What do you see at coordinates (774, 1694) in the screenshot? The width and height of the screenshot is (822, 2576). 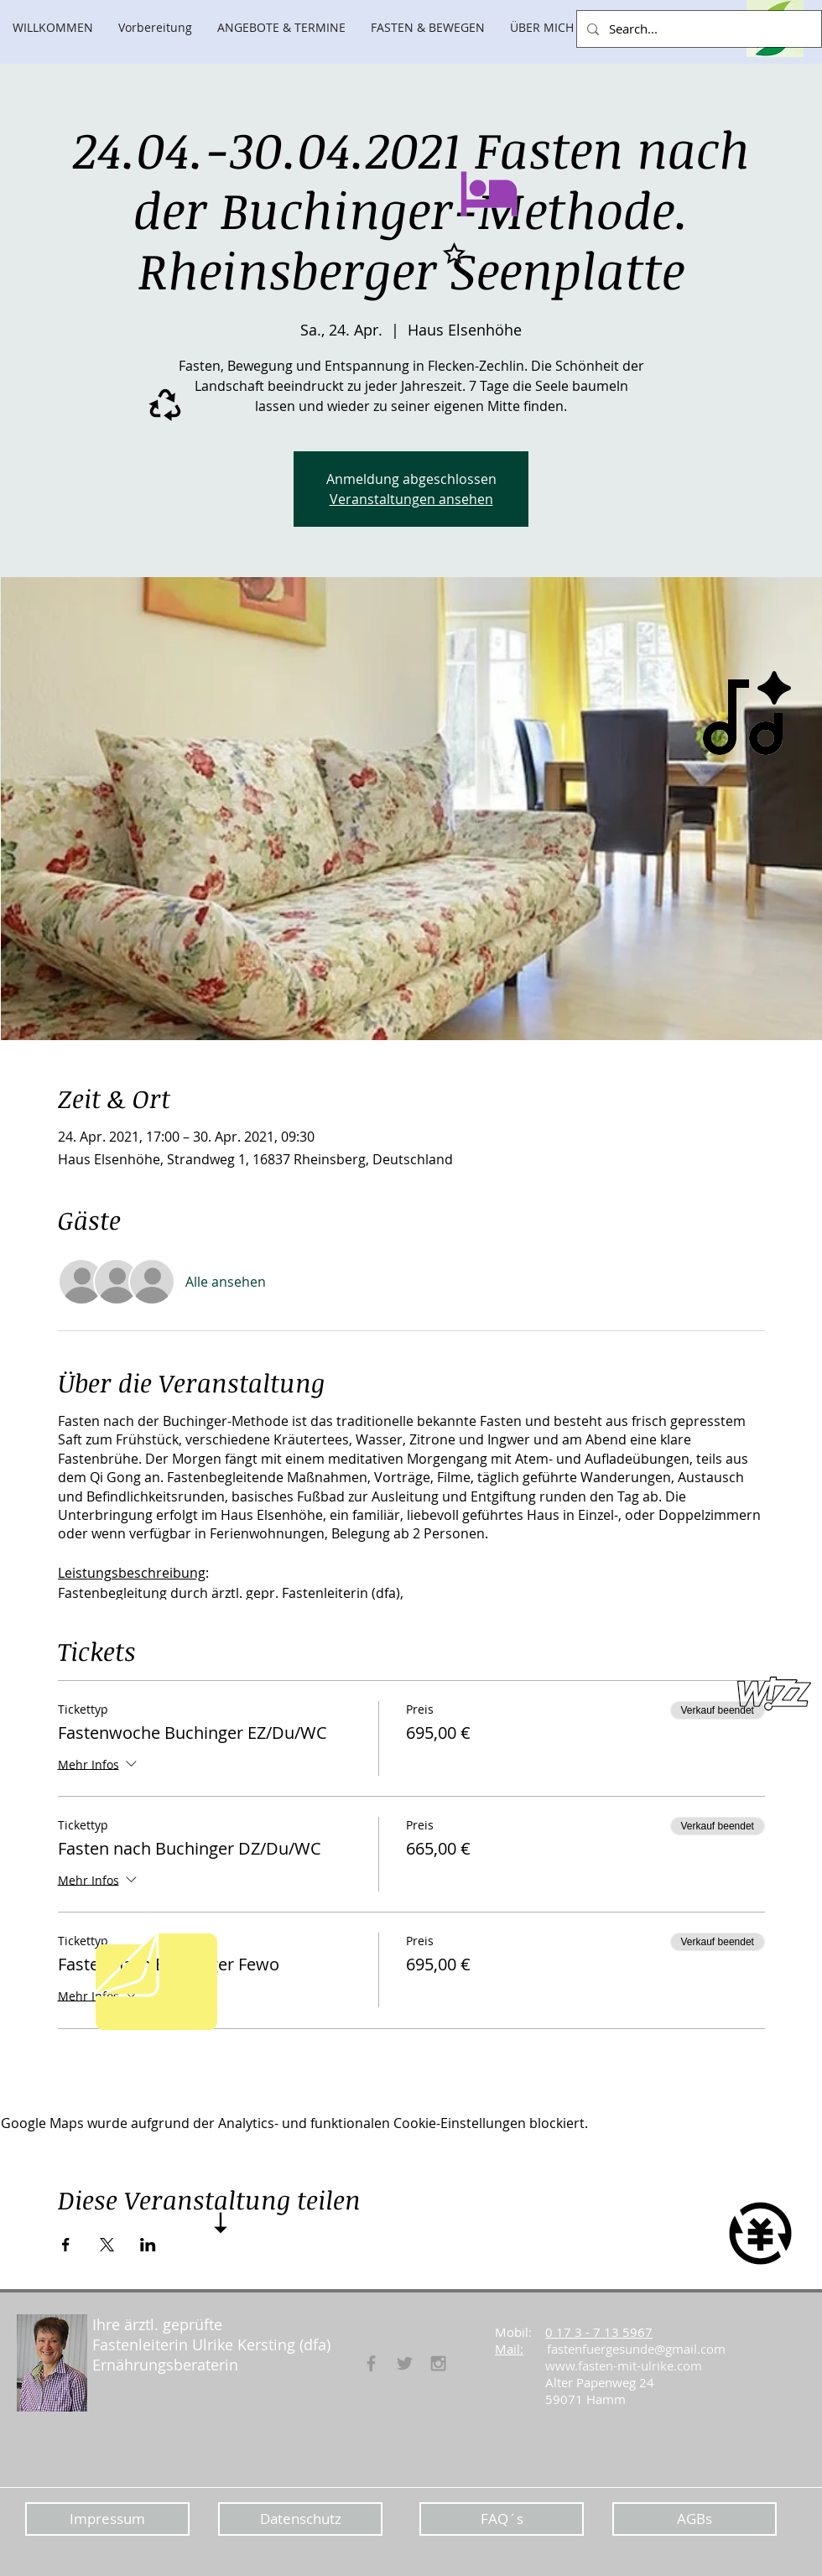 I see `visit the Wizz Air website or app` at bounding box center [774, 1694].